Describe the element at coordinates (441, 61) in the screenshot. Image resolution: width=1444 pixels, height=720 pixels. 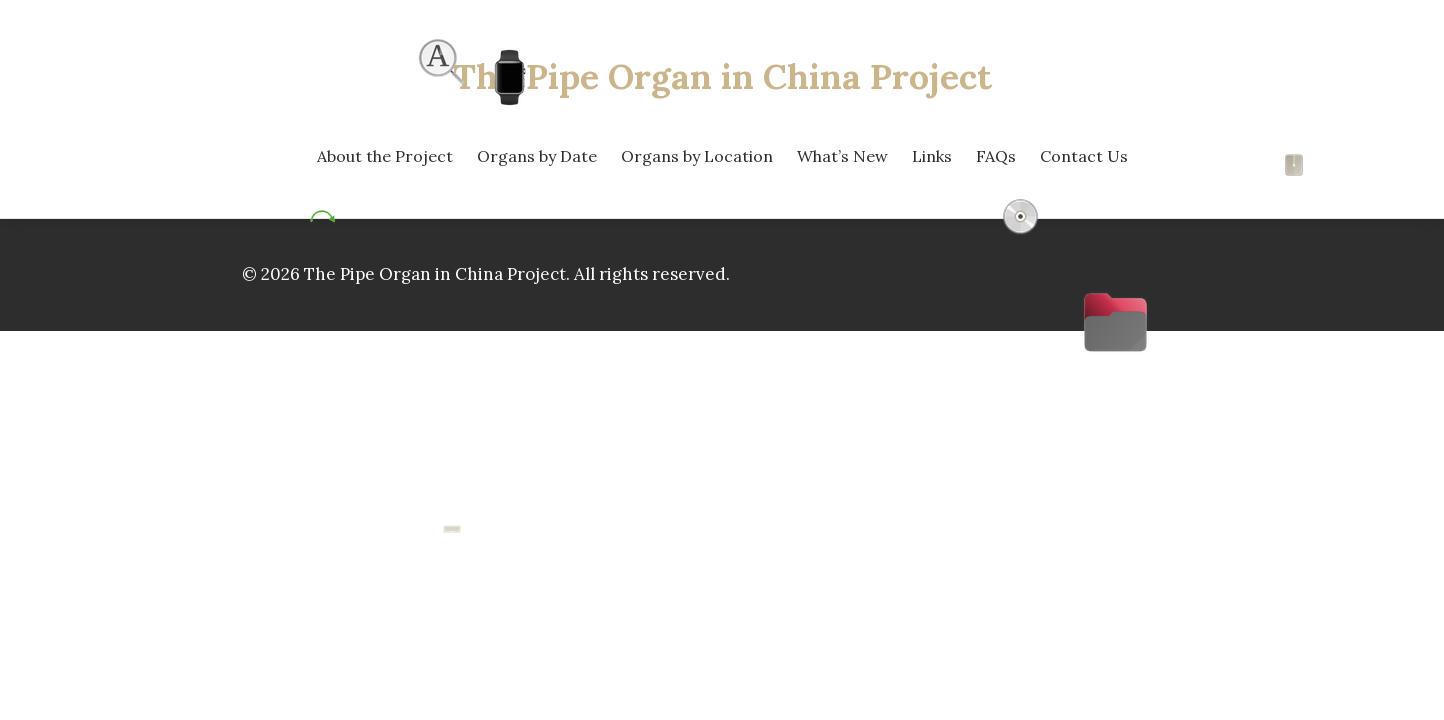
I see `search for files or documents` at that location.